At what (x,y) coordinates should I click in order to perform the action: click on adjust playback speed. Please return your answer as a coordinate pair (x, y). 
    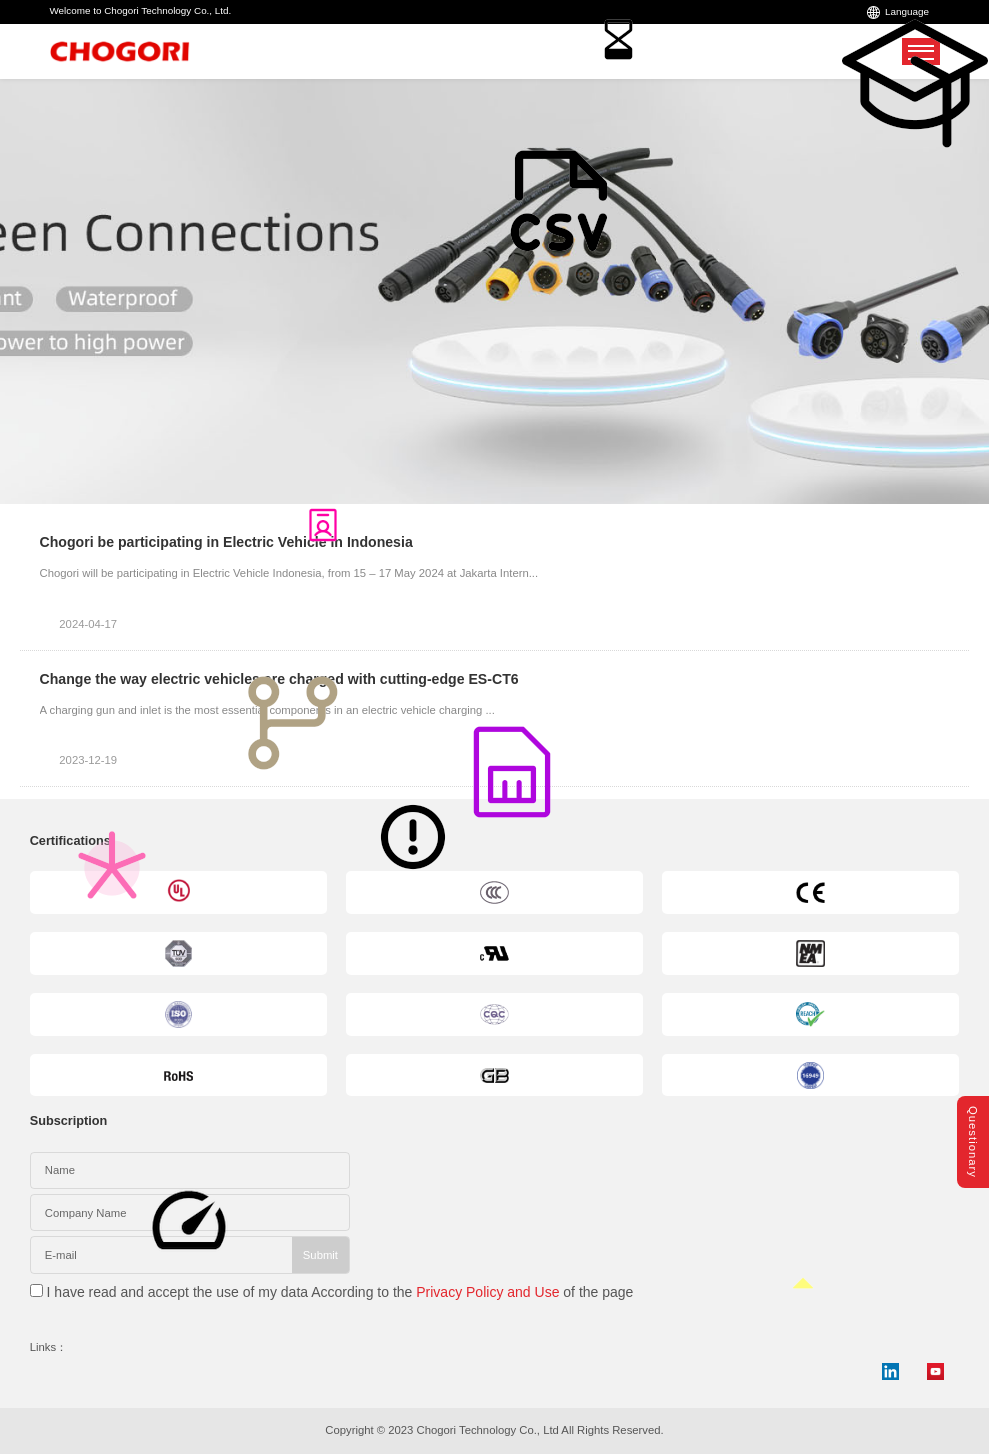
    Looking at the image, I should click on (189, 1220).